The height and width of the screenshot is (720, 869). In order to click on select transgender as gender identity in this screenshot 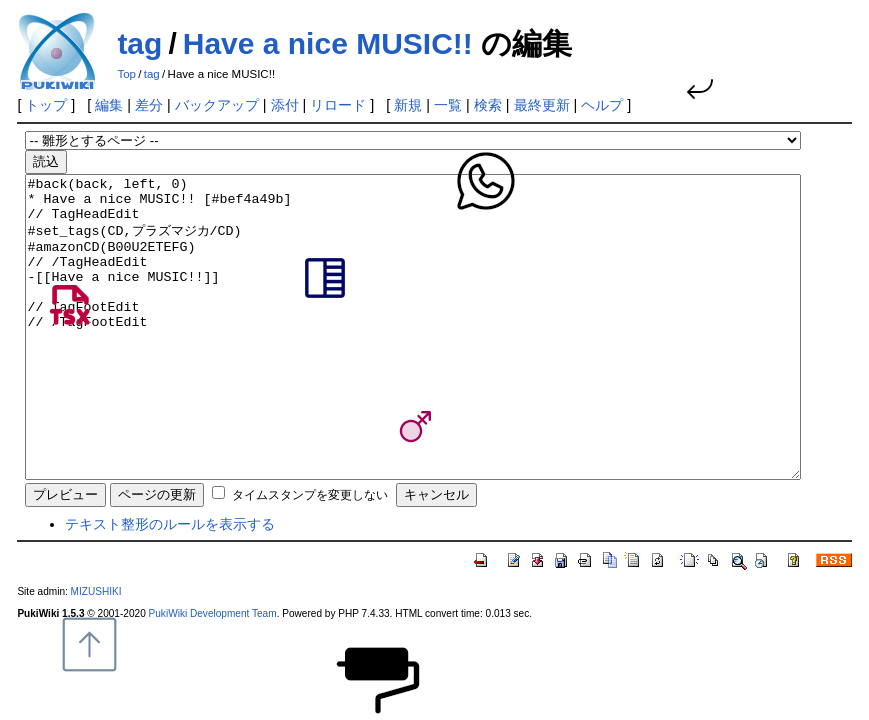, I will do `click(416, 426)`.